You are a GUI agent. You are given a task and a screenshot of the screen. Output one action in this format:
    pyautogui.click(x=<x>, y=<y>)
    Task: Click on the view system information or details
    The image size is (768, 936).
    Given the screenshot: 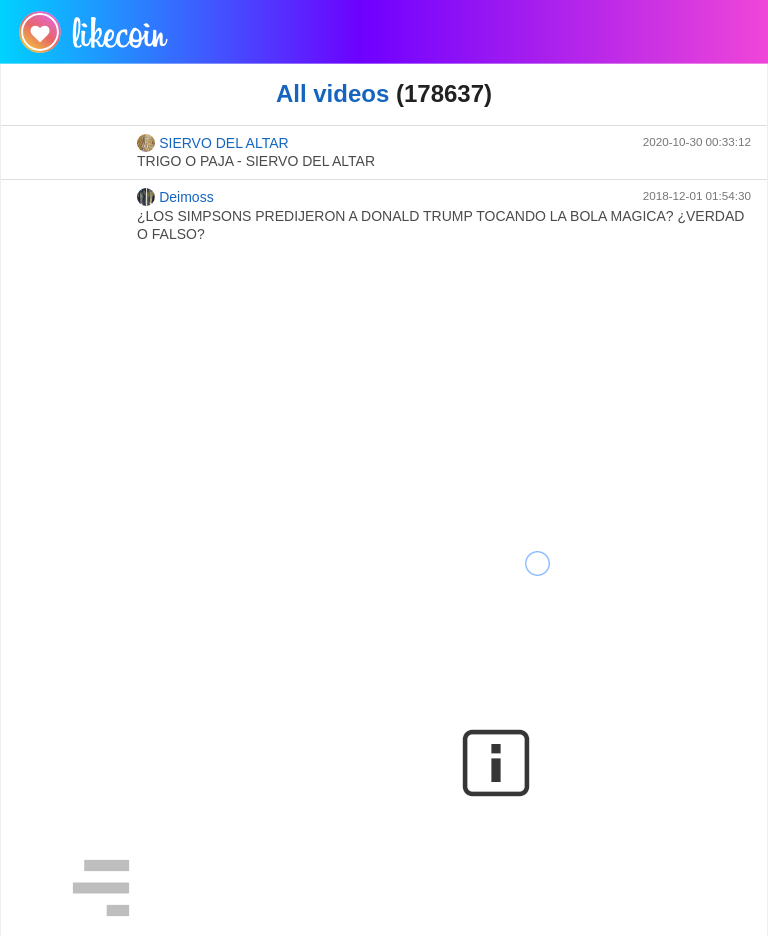 What is the action you would take?
    pyautogui.click(x=496, y=763)
    